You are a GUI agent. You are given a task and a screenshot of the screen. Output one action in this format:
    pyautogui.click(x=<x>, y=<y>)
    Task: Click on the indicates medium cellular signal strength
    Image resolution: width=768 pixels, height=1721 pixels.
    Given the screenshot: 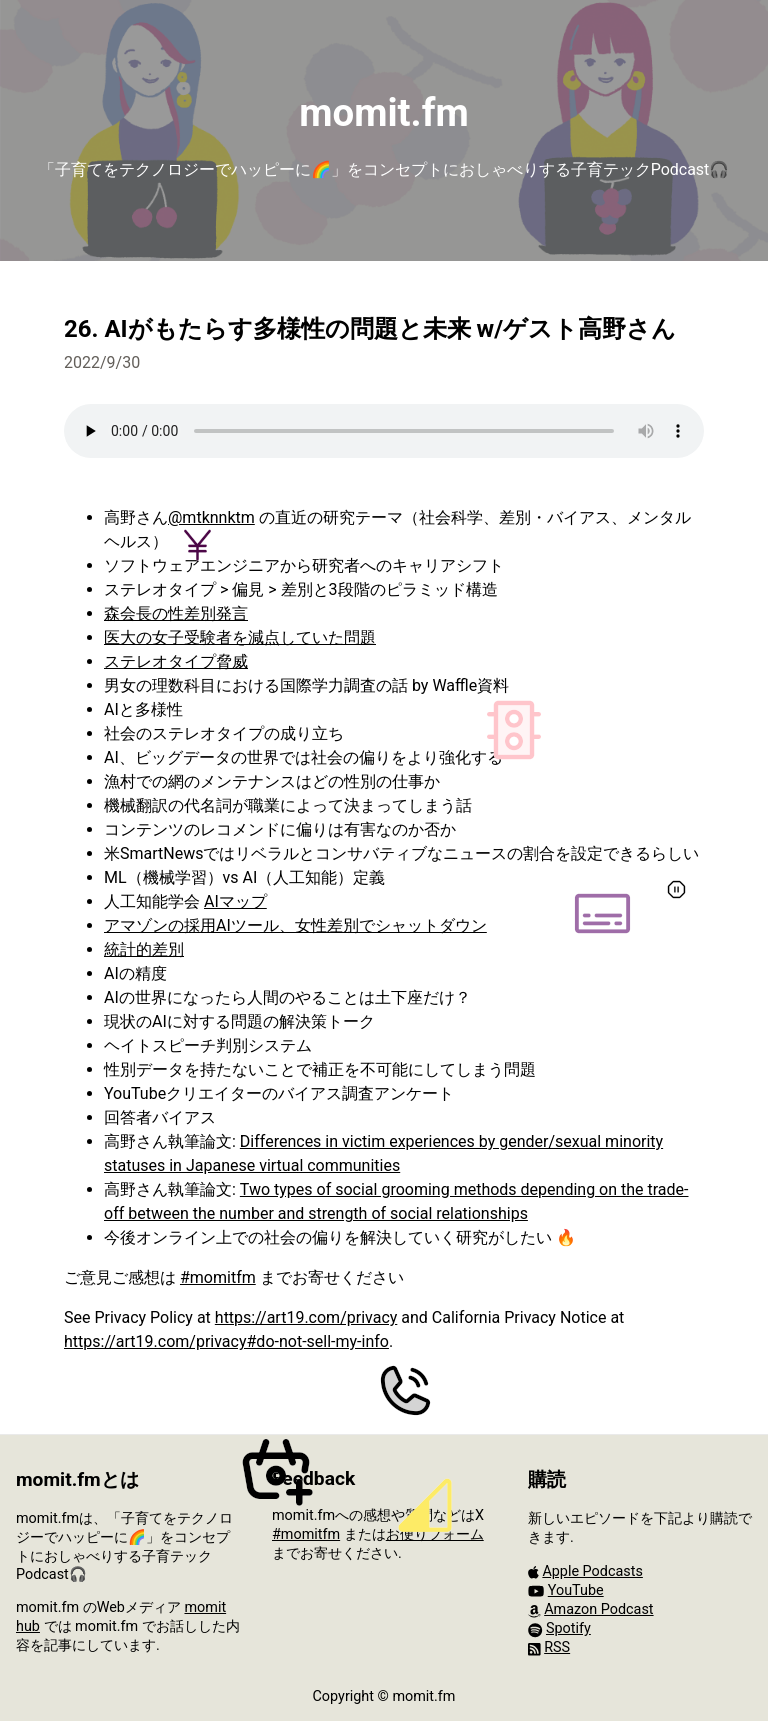 What is the action you would take?
    pyautogui.click(x=429, y=1507)
    